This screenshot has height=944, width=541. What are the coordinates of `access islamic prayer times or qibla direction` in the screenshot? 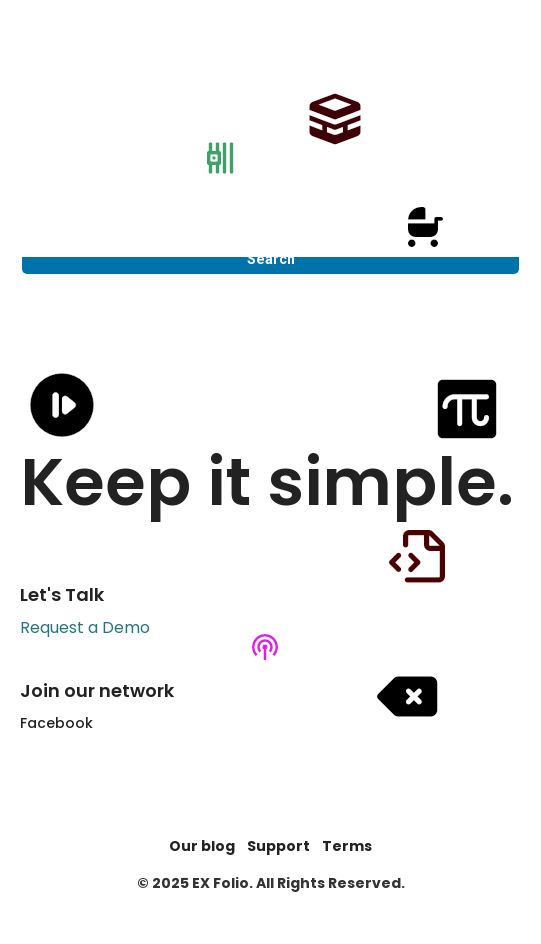 It's located at (335, 119).